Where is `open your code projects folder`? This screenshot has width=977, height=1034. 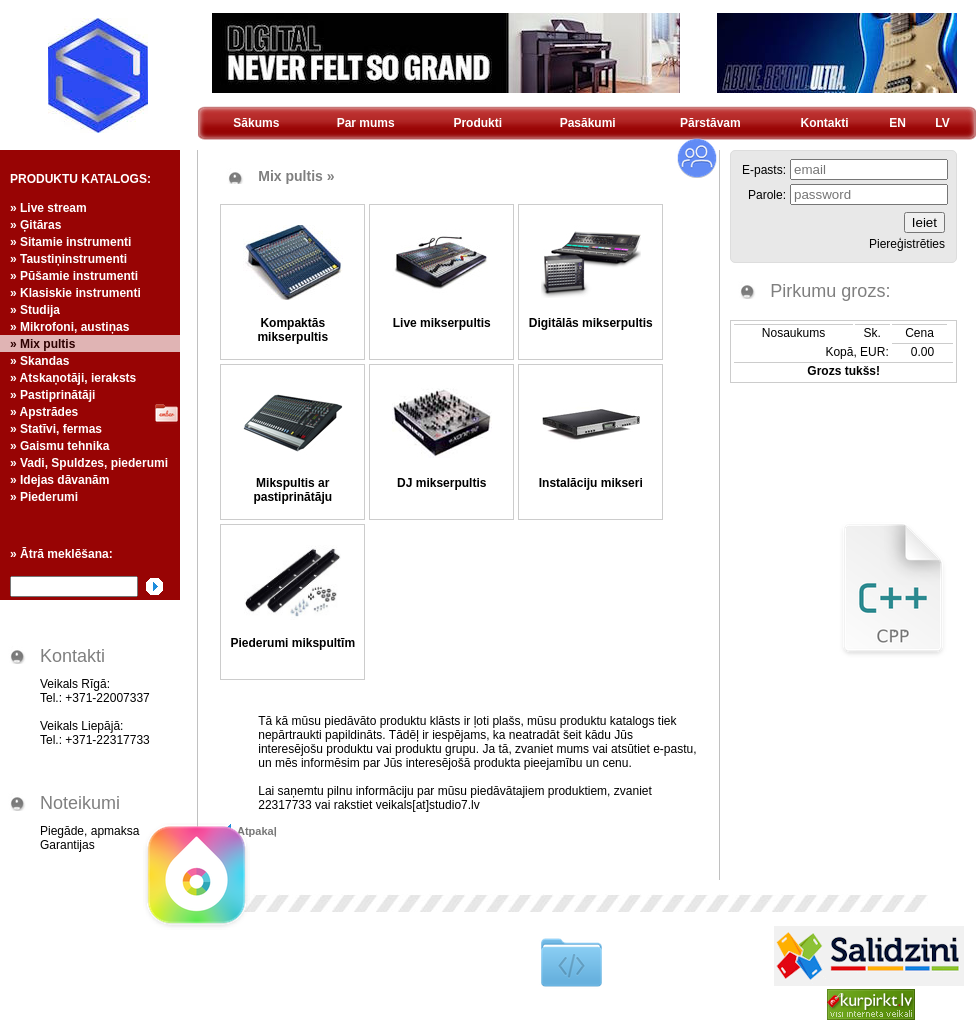
open your code projects folder is located at coordinates (571, 962).